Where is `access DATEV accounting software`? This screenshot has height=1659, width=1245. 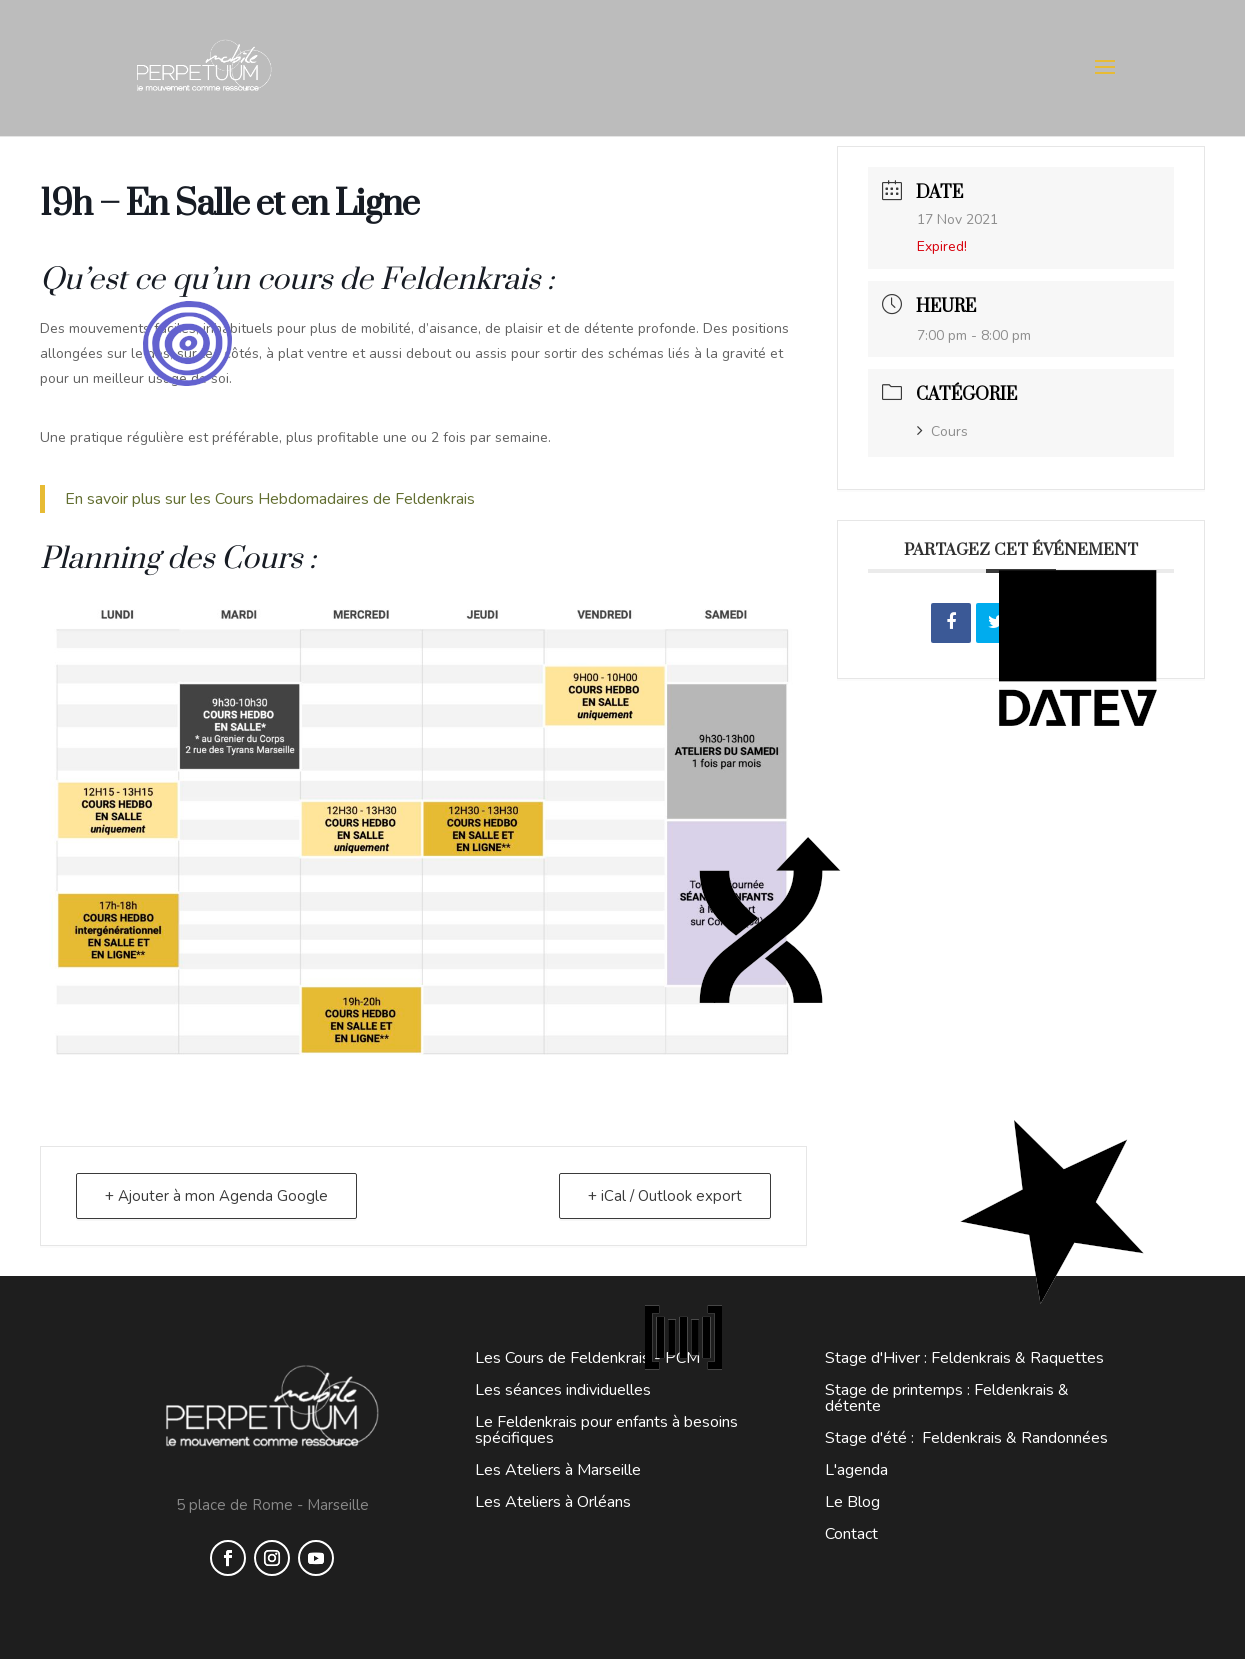
access DATEV accounting software is located at coordinates (1078, 648).